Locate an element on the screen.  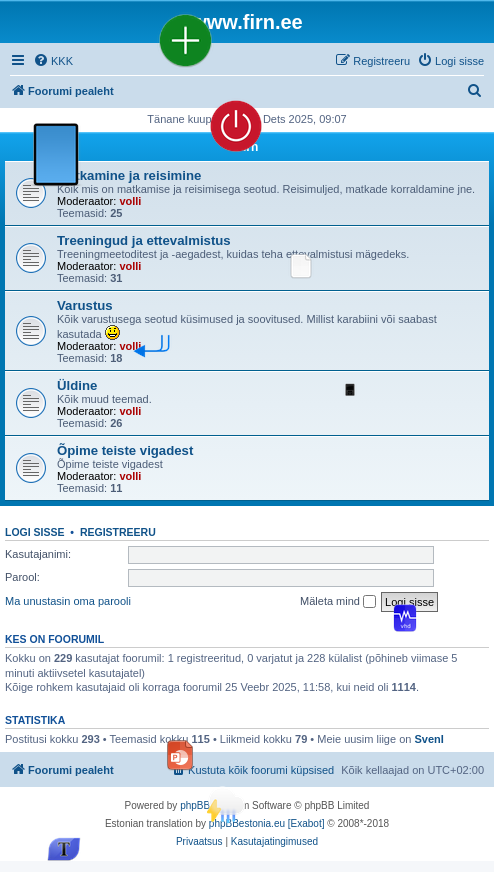
add a new item to a list is located at coordinates (185, 40).